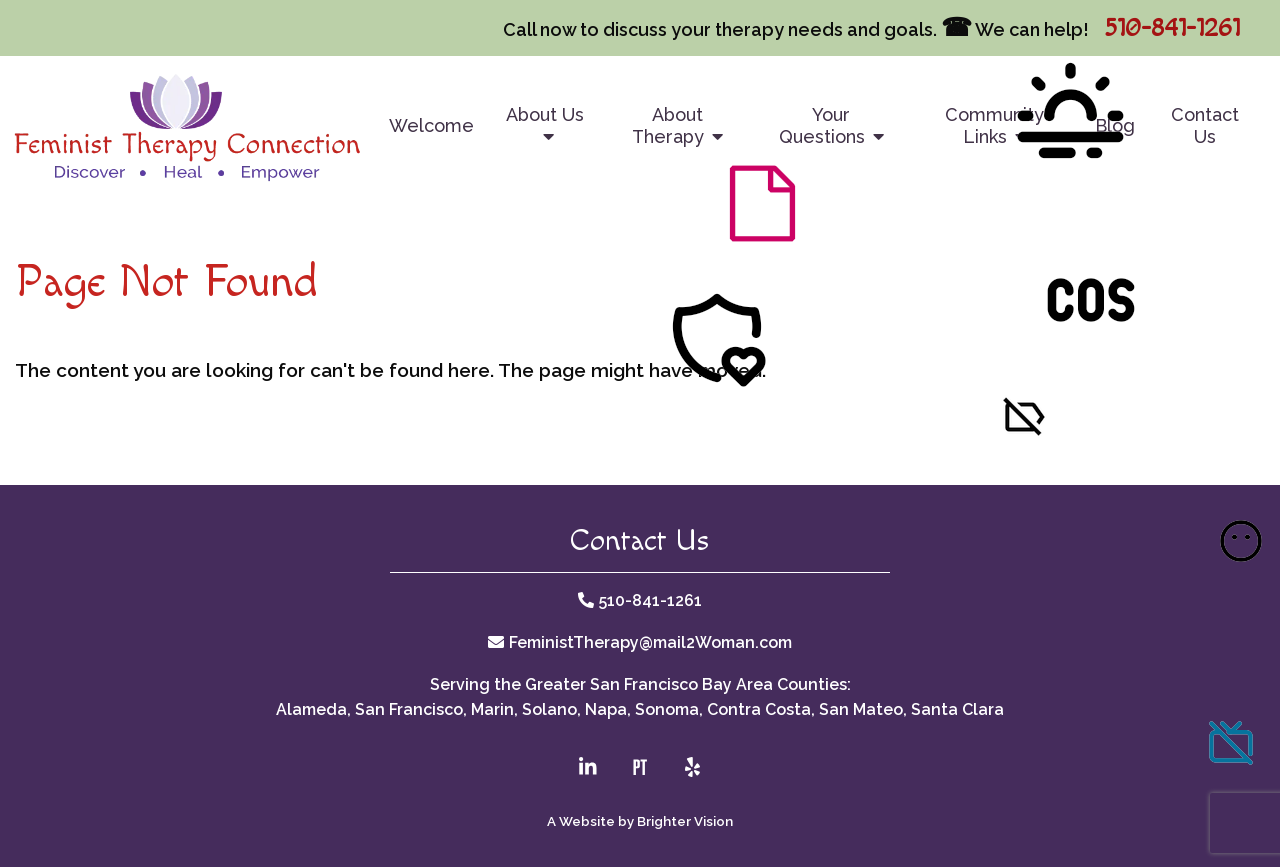  What do you see at coordinates (762, 203) in the screenshot?
I see `create a new file` at bounding box center [762, 203].